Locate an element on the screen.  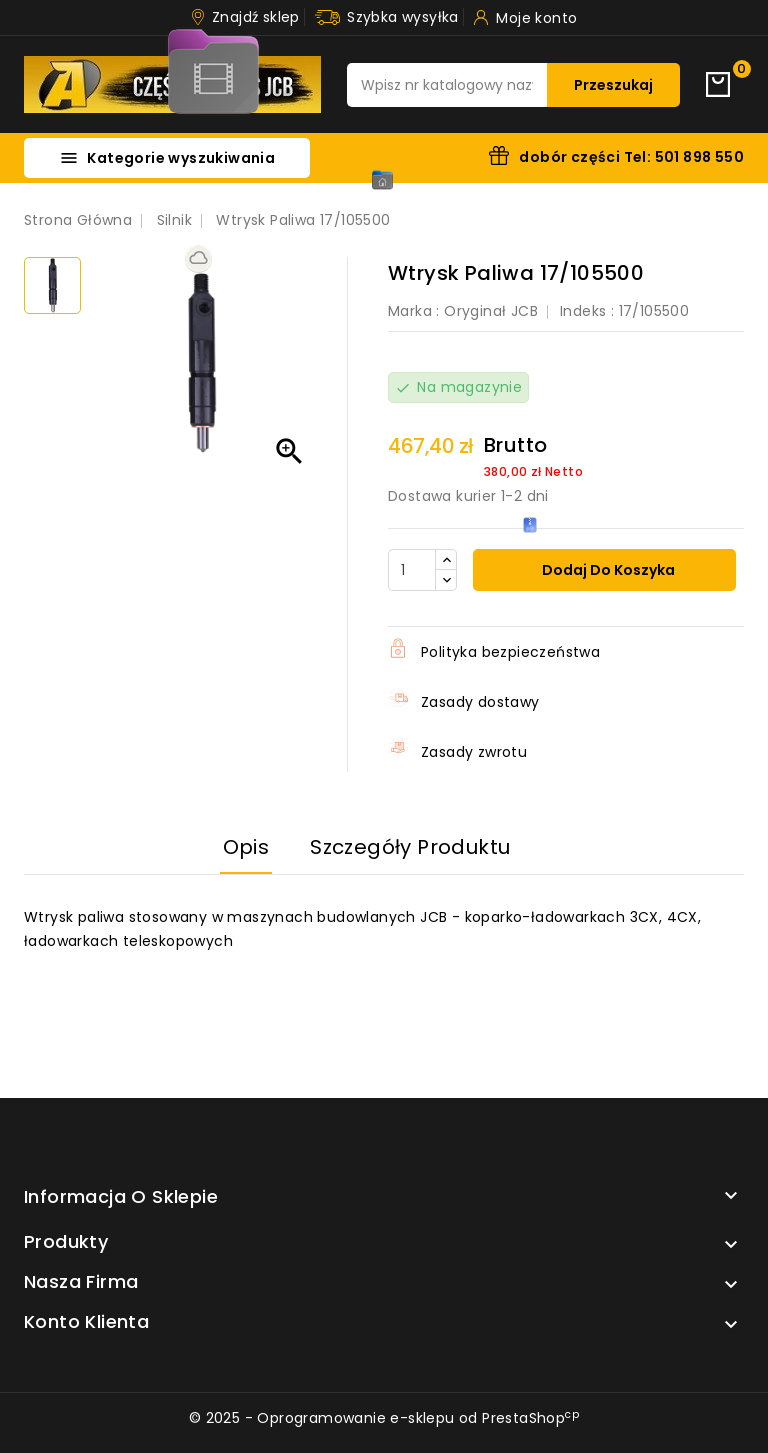
access your home folder is located at coordinates (382, 179).